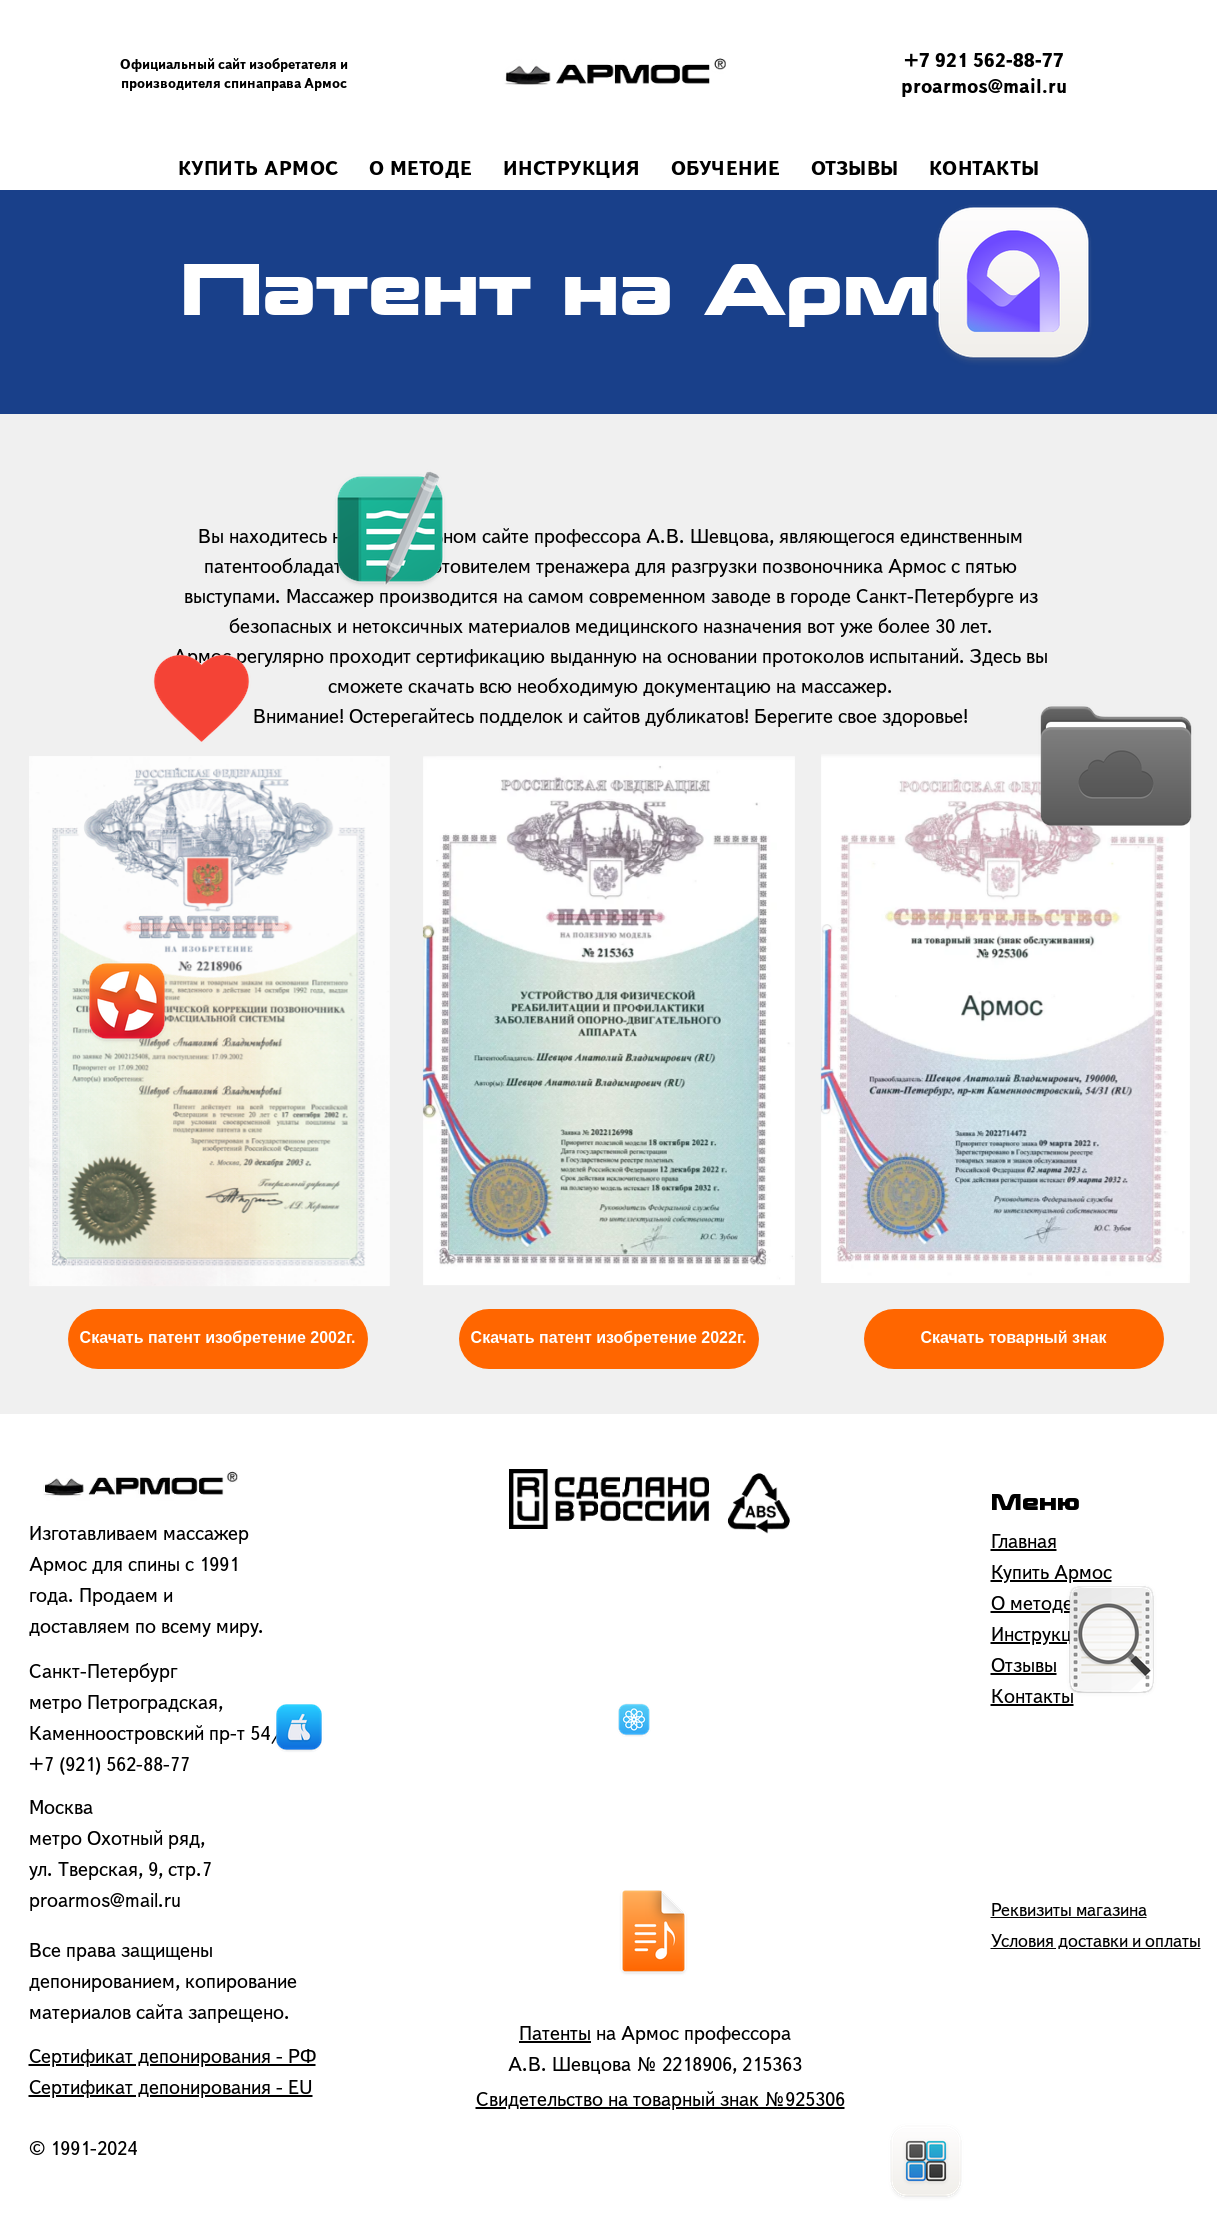 The image size is (1217, 2214). Describe the element at coordinates (1116, 766) in the screenshot. I see `access cloud-synced files and folders` at that location.